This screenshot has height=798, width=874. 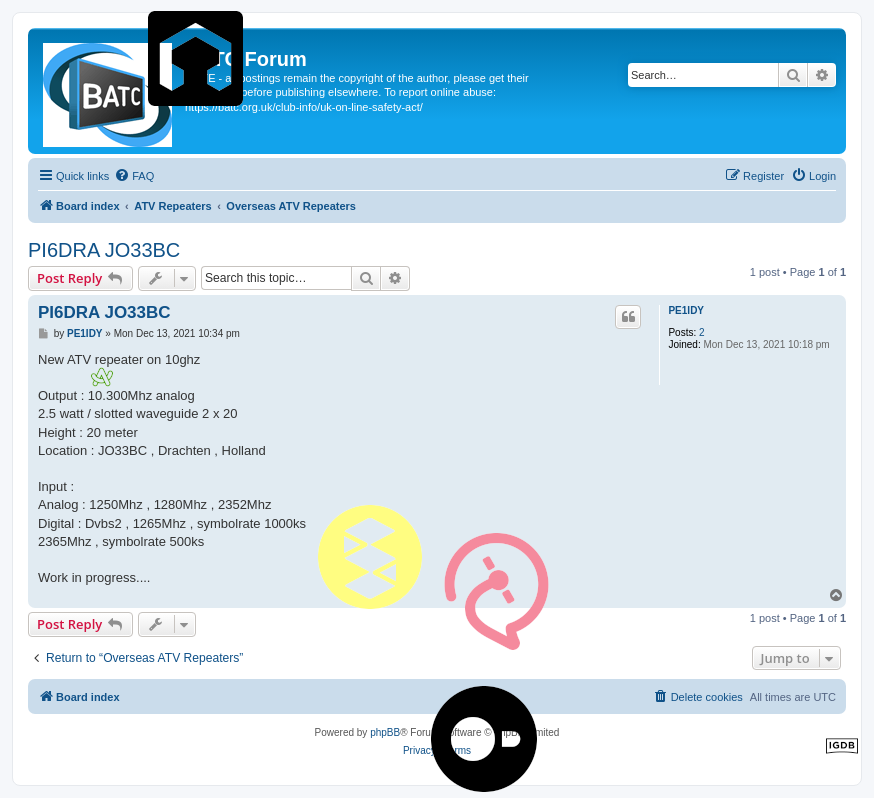 What do you see at coordinates (842, 746) in the screenshot?
I see `visit IGDB (Internet Game Database) website` at bounding box center [842, 746].